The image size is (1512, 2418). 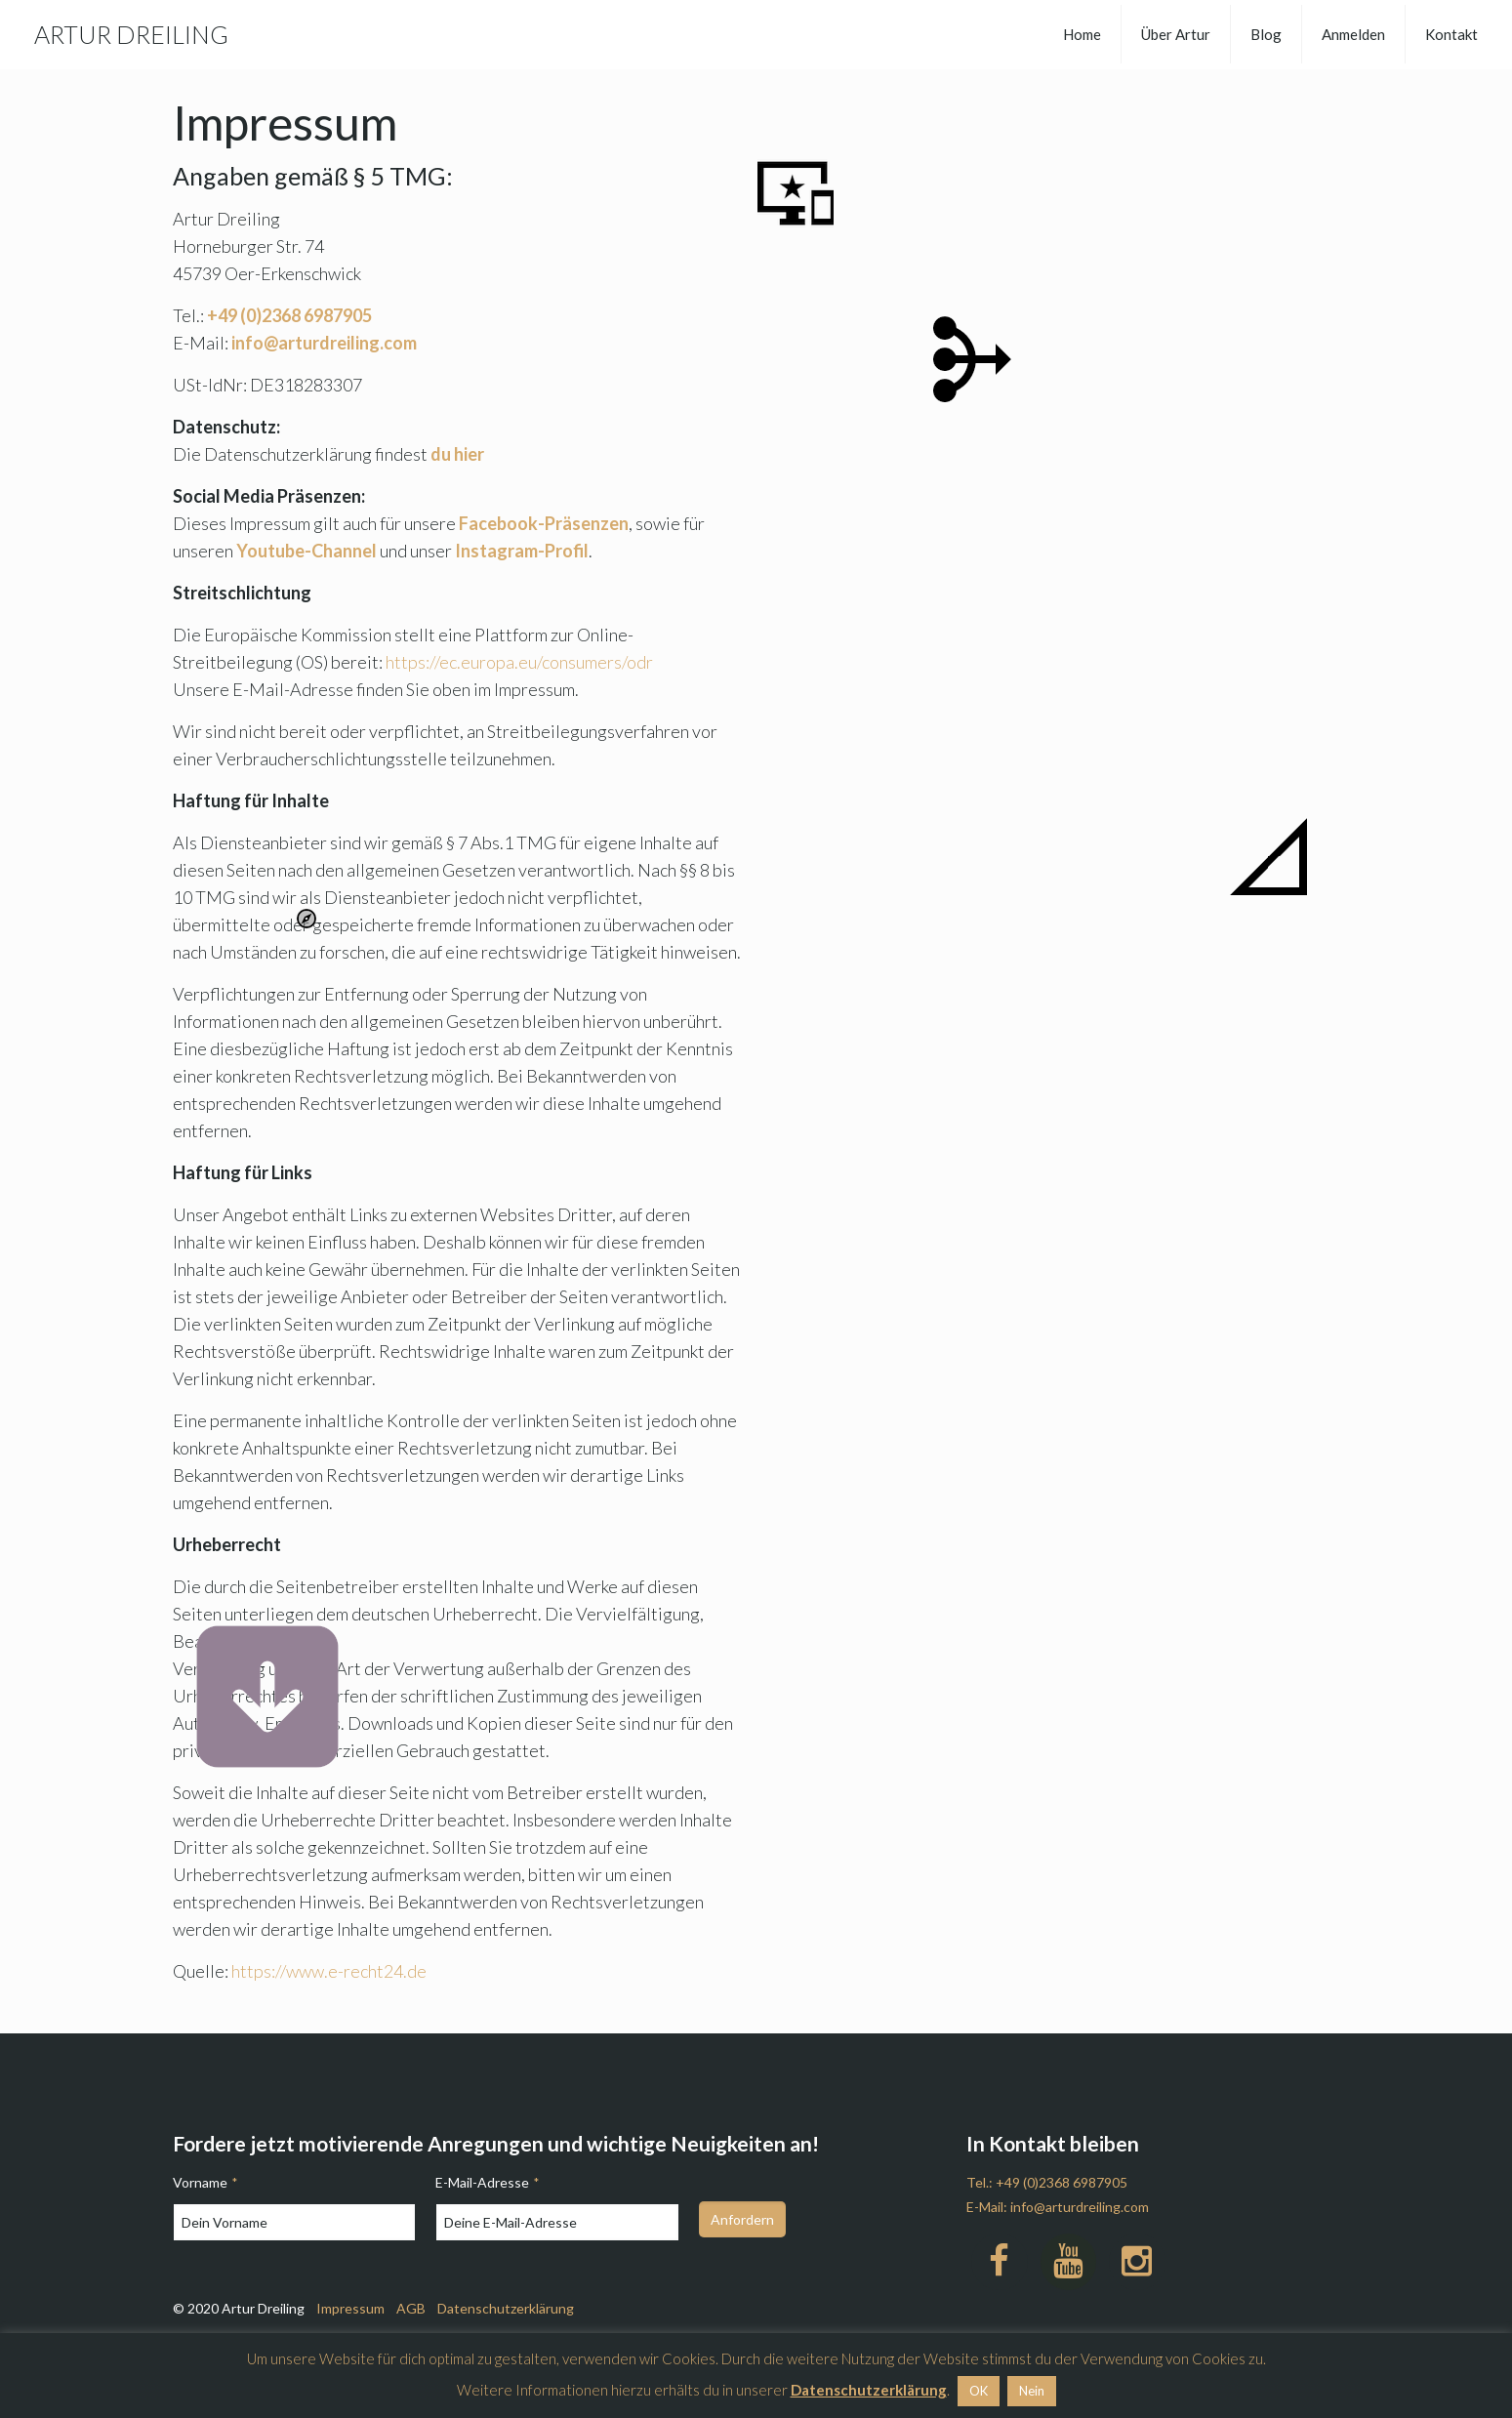 What do you see at coordinates (306, 919) in the screenshot?
I see `explore nearby places or content` at bounding box center [306, 919].